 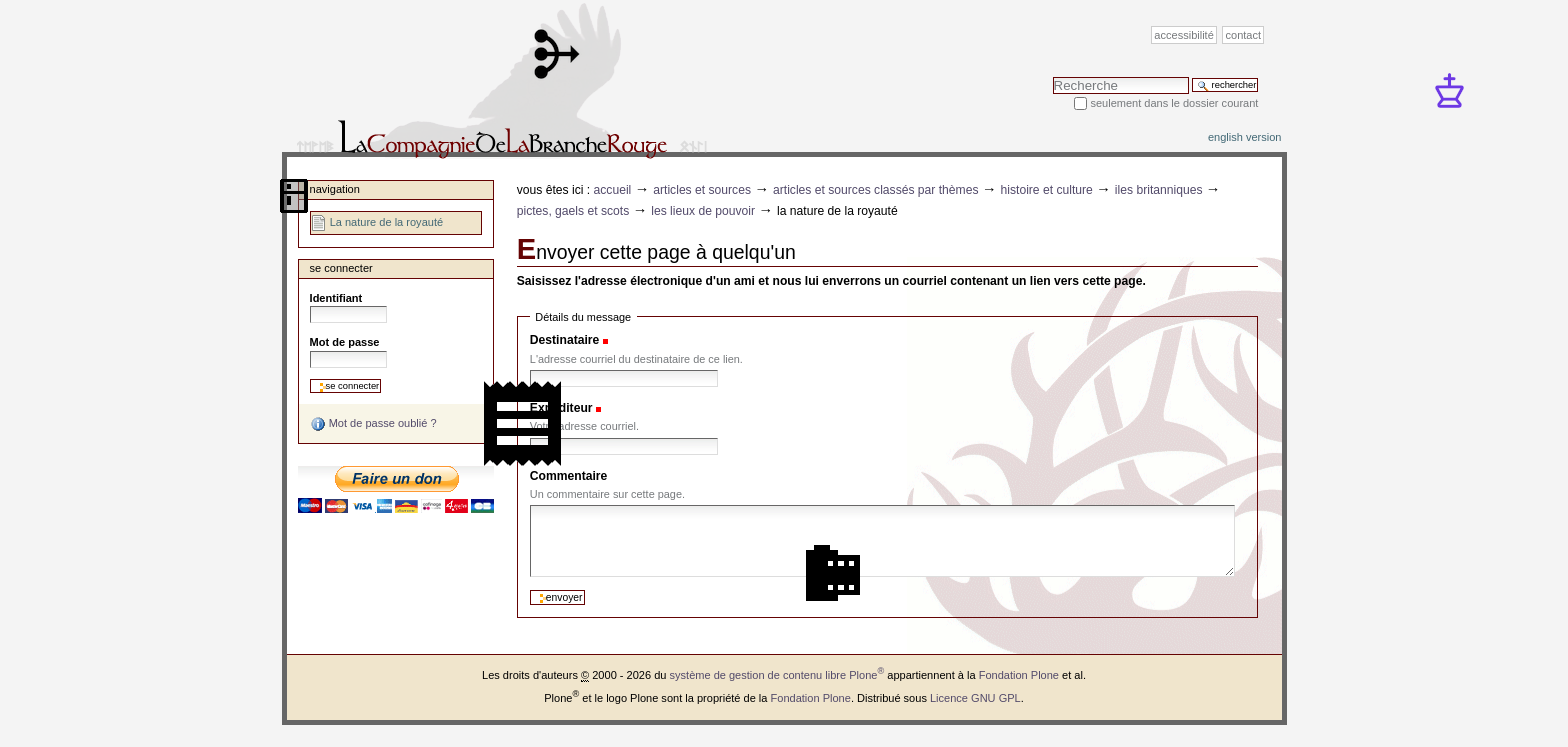 What do you see at coordinates (833, 574) in the screenshot?
I see `access camera roll or photo gallery` at bounding box center [833, 574].